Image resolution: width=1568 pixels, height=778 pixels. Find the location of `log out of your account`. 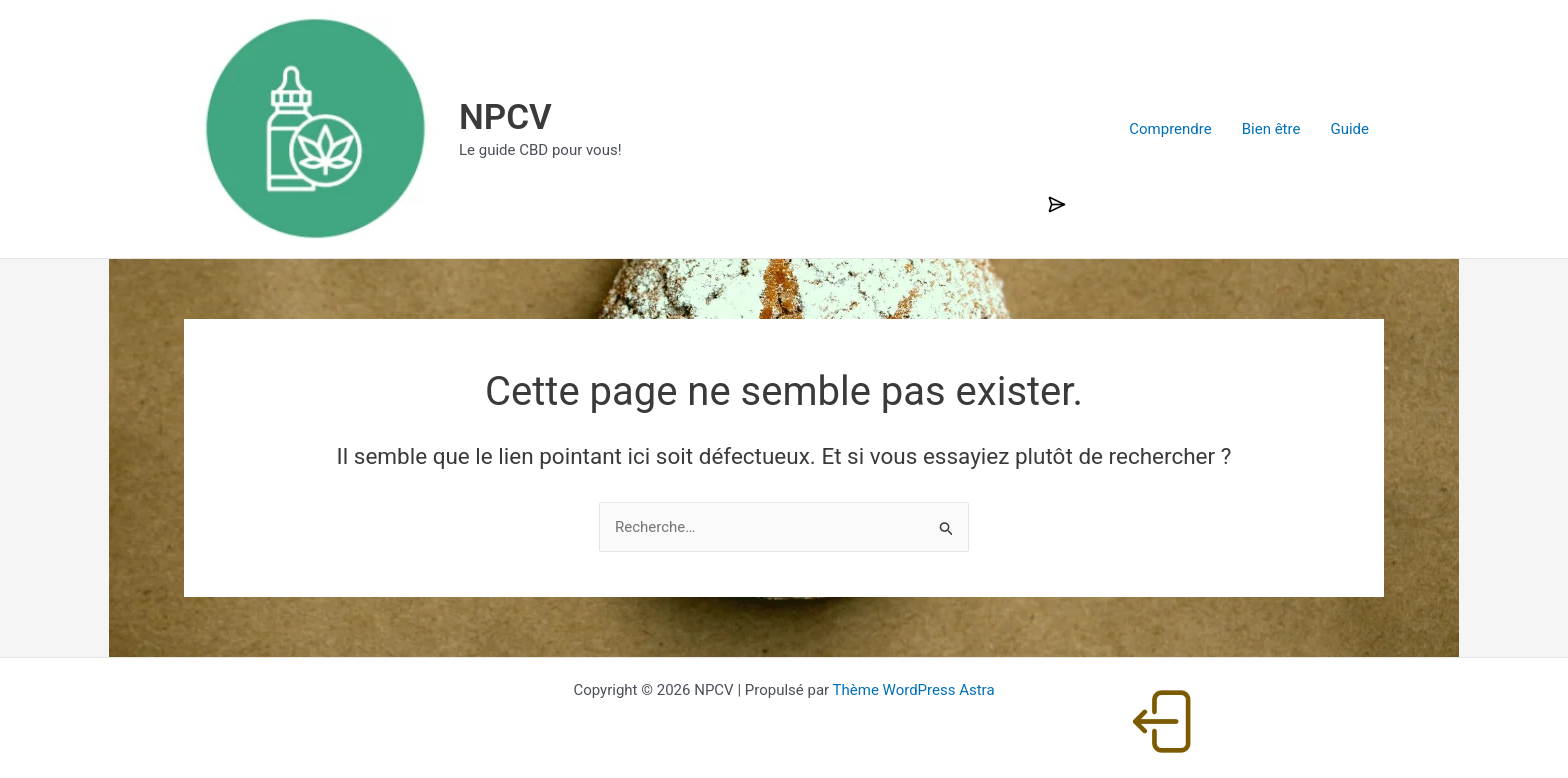

log out of your account is located at coordinates (1166, 721).